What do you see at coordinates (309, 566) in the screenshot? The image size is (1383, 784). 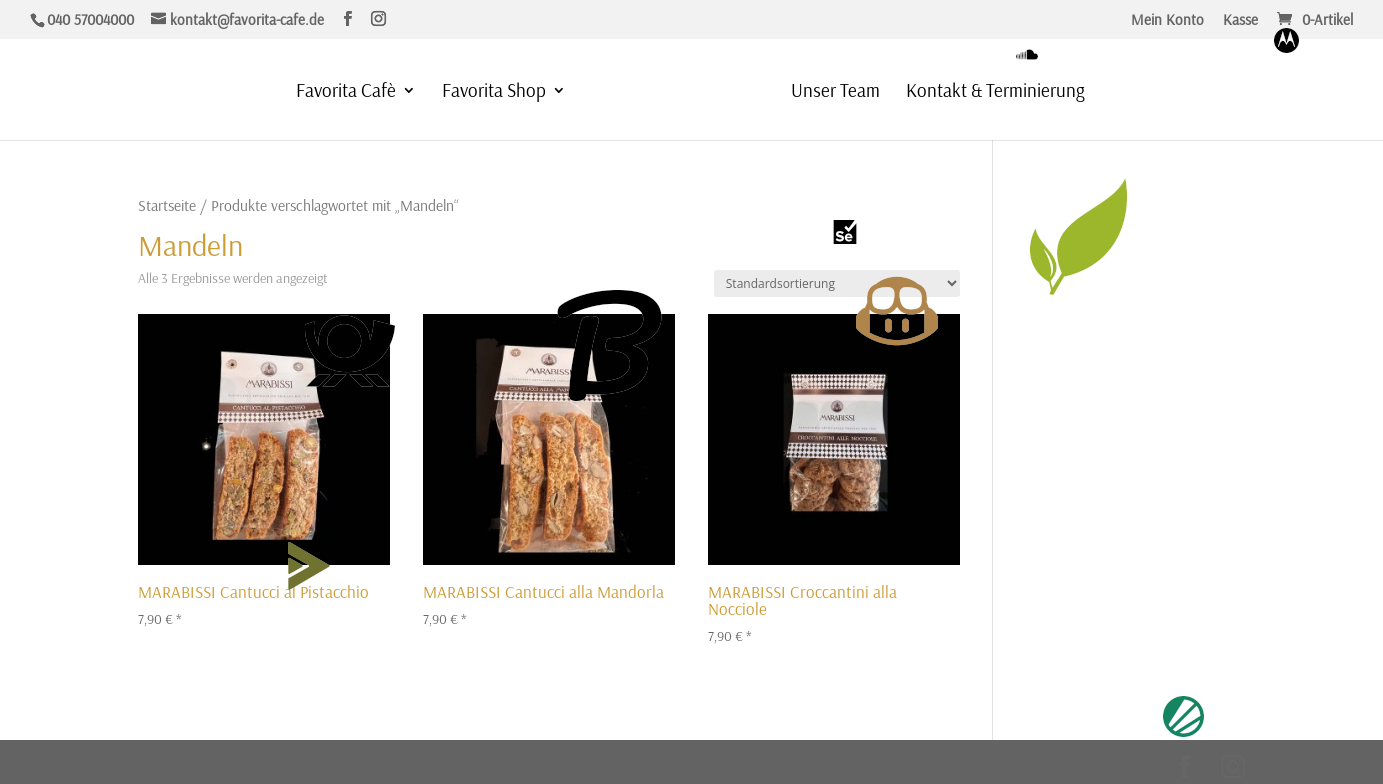 I see `open the LibreTube app` at bounding box center [309, 566].